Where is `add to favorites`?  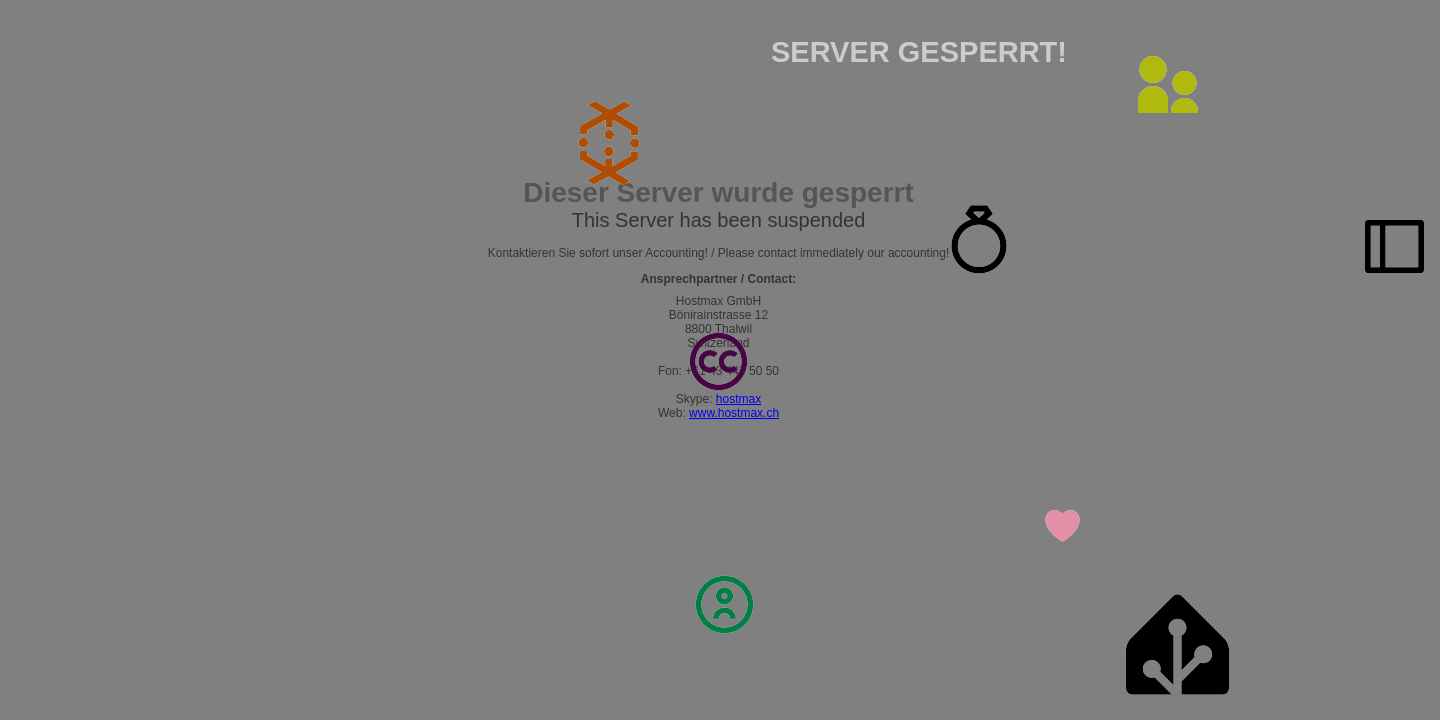 add to favorites is located at coordinates (1062, 525).